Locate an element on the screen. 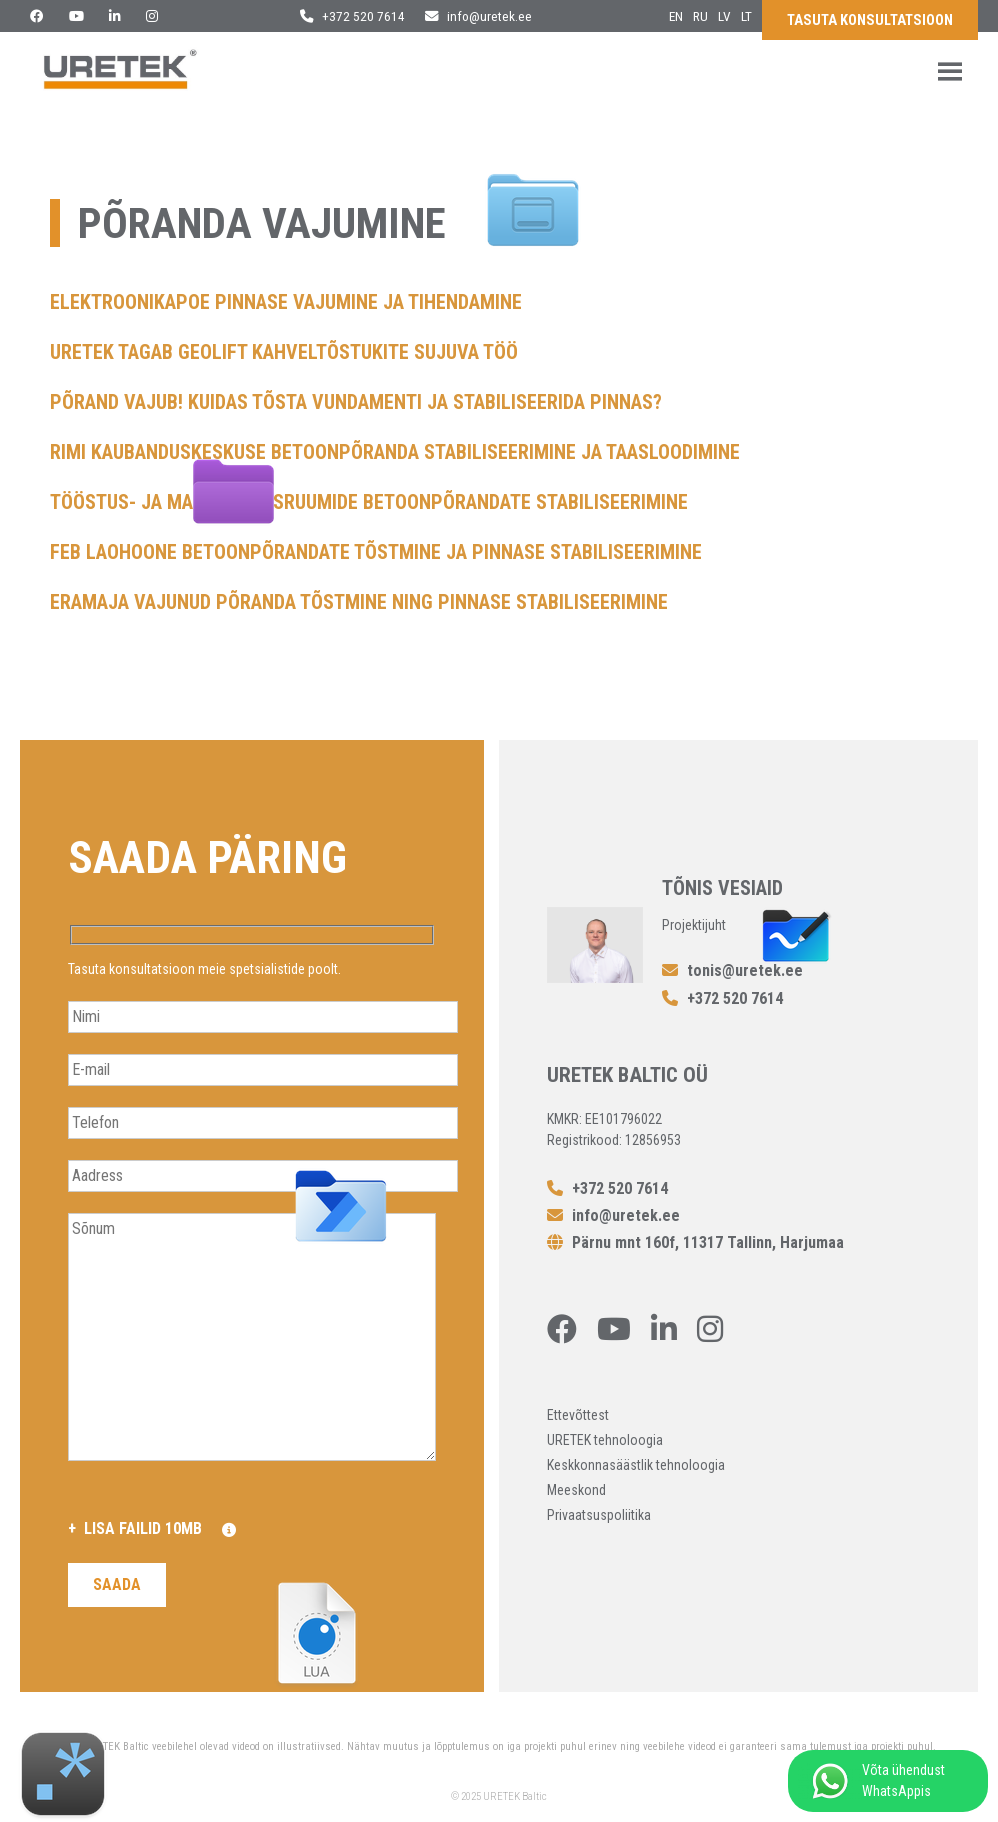 The image size is (998, 1822). a lua script or source code file is located at coordinates (317, 1635).